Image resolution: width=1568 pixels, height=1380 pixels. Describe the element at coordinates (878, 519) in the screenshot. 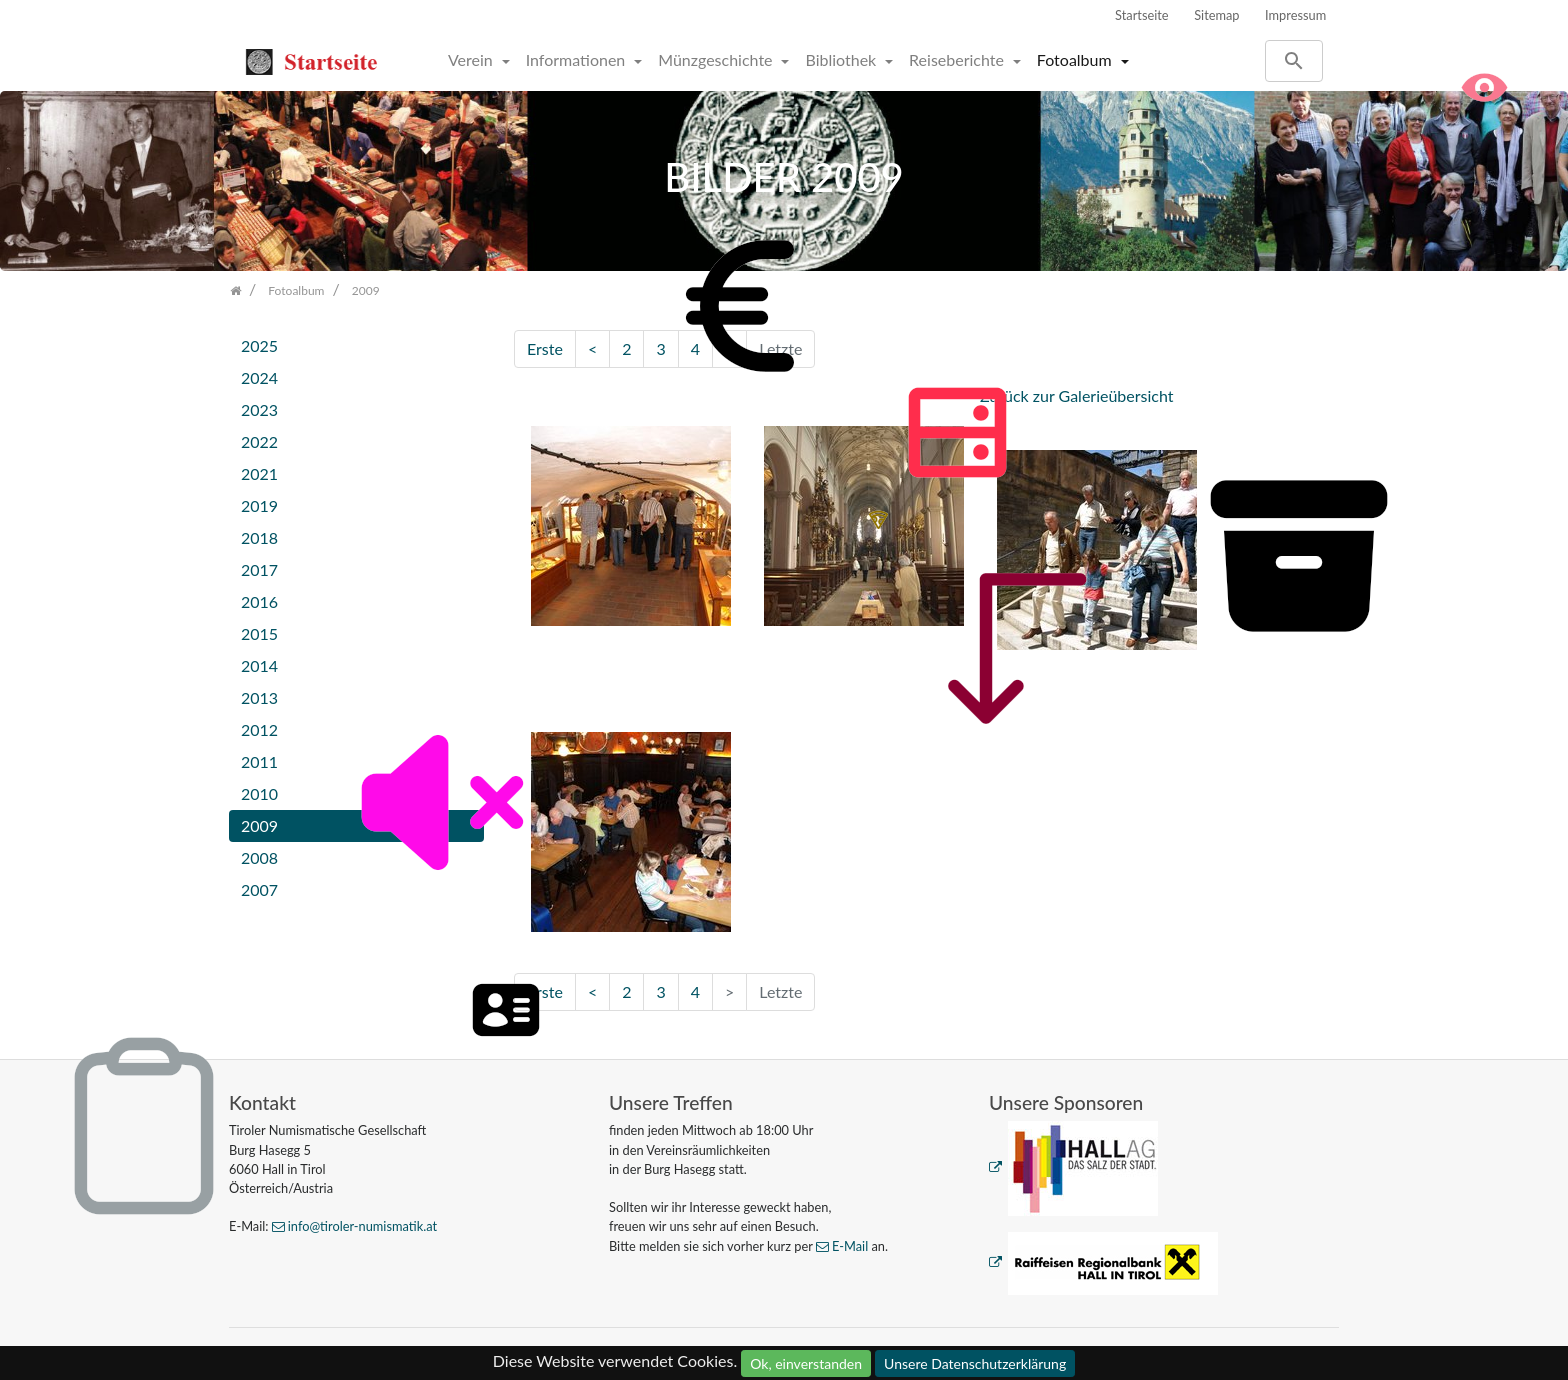

I see `browse food or pizza delivery options` at that location.